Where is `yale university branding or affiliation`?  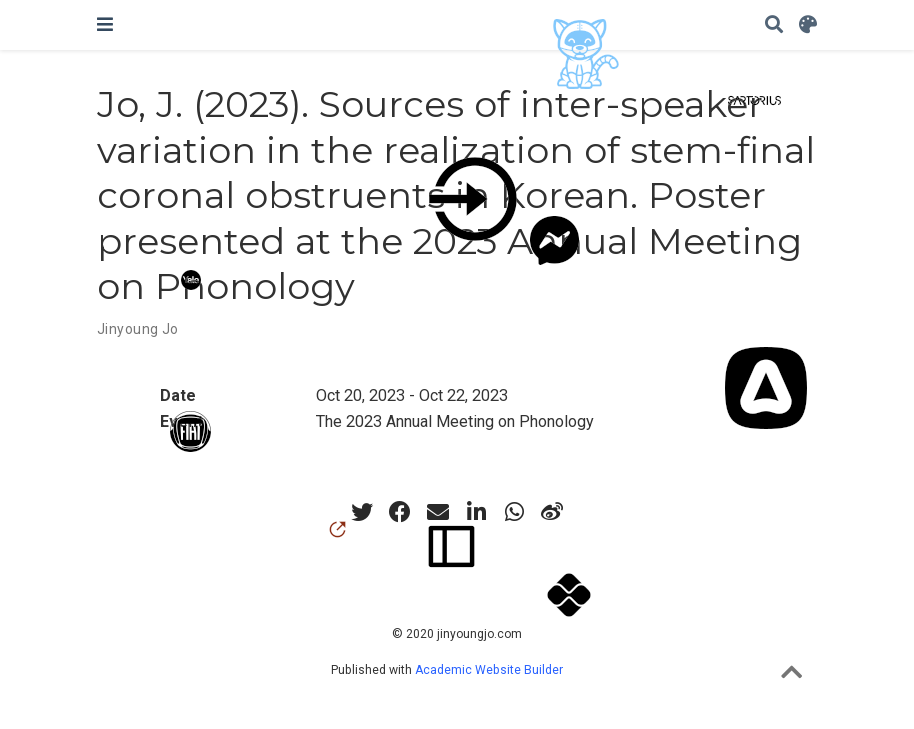 yale university branding or affiliation is located at coordinates (191, 280).